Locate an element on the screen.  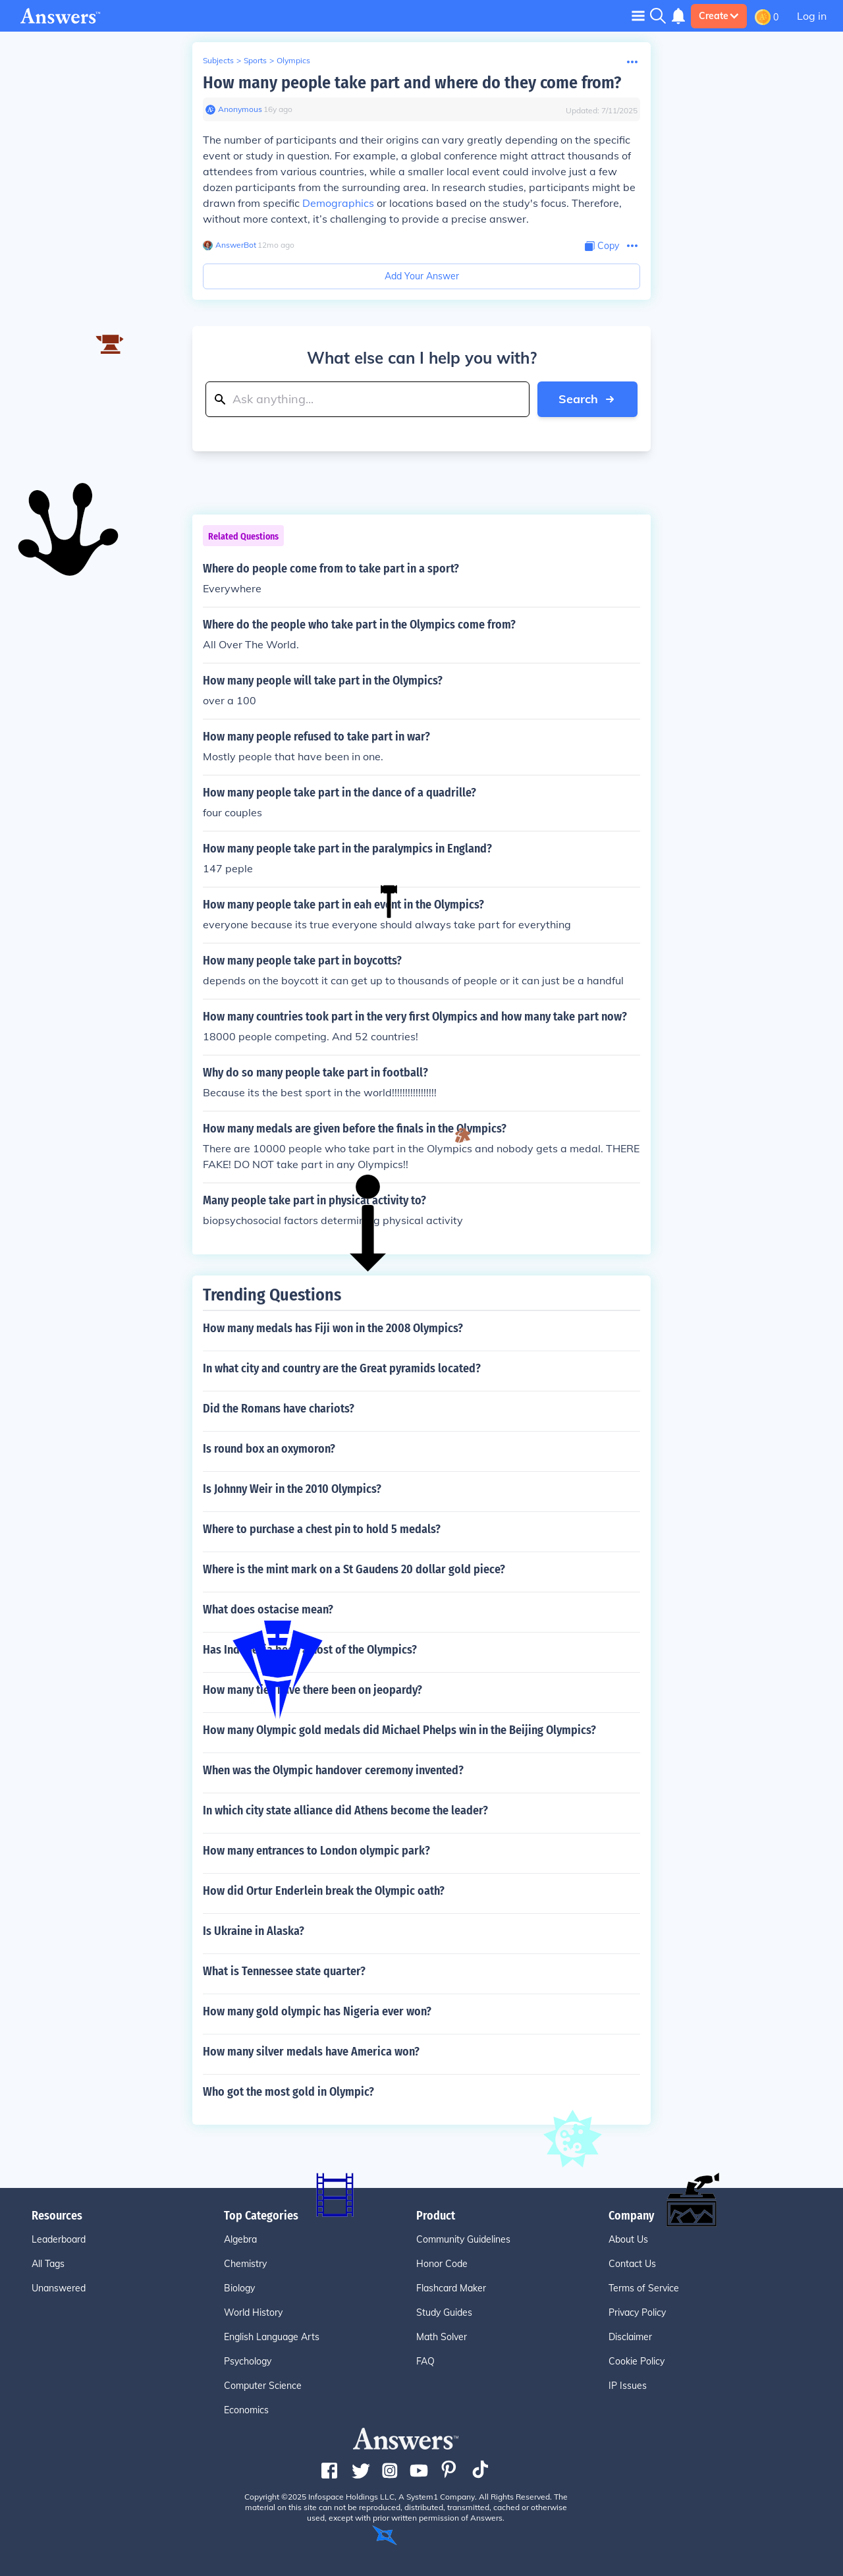
access video or movie content is located at coordinates (335, 2195).